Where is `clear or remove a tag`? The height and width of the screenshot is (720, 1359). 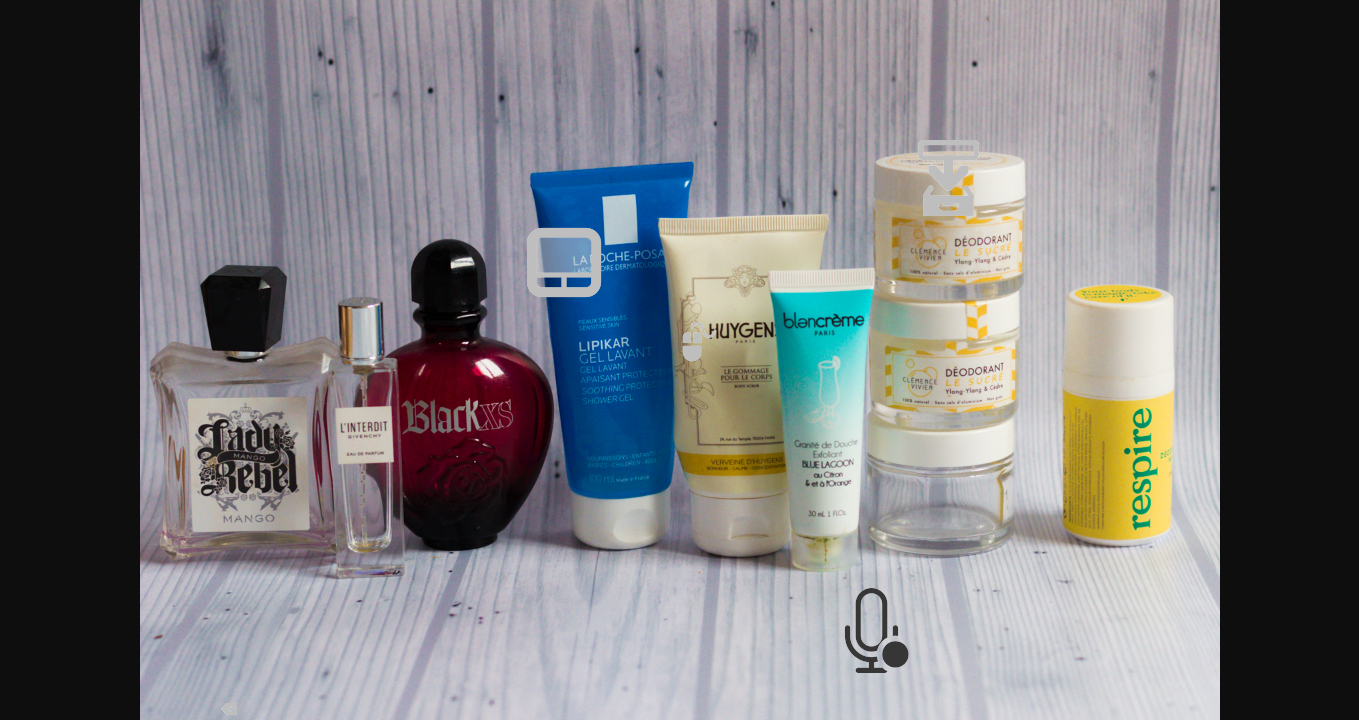
clear or remove a tag is located at coordinates (229, 709).